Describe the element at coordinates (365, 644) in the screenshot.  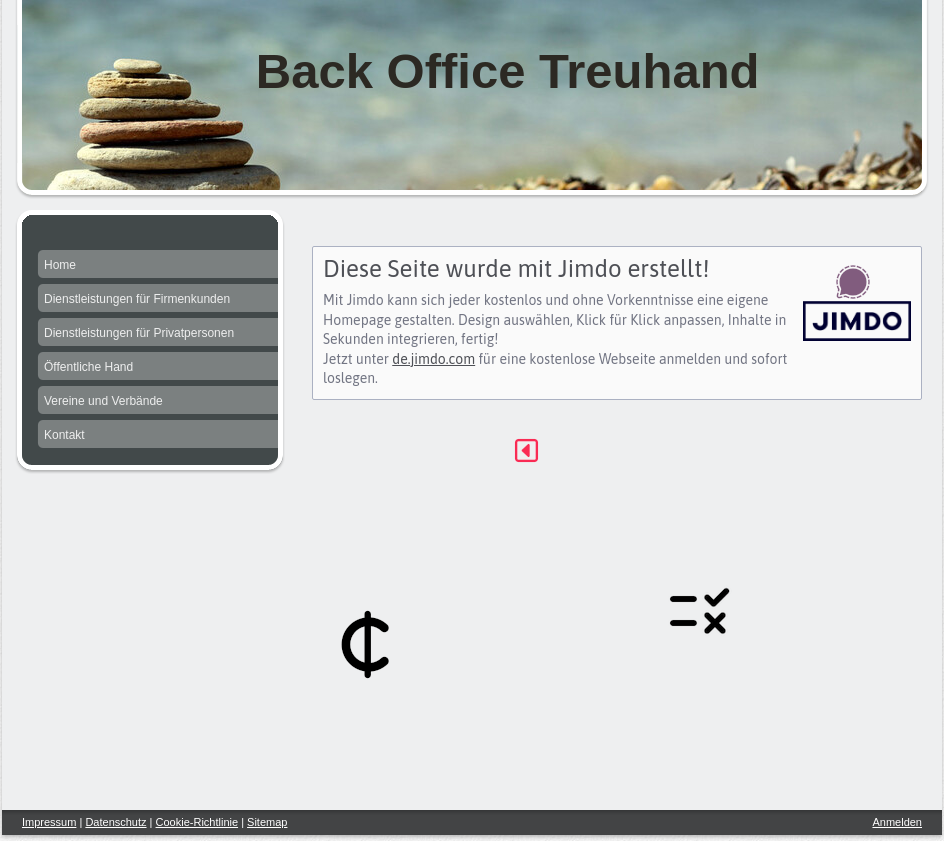
I see `indicates Ghanaian cedi currency` at that location.